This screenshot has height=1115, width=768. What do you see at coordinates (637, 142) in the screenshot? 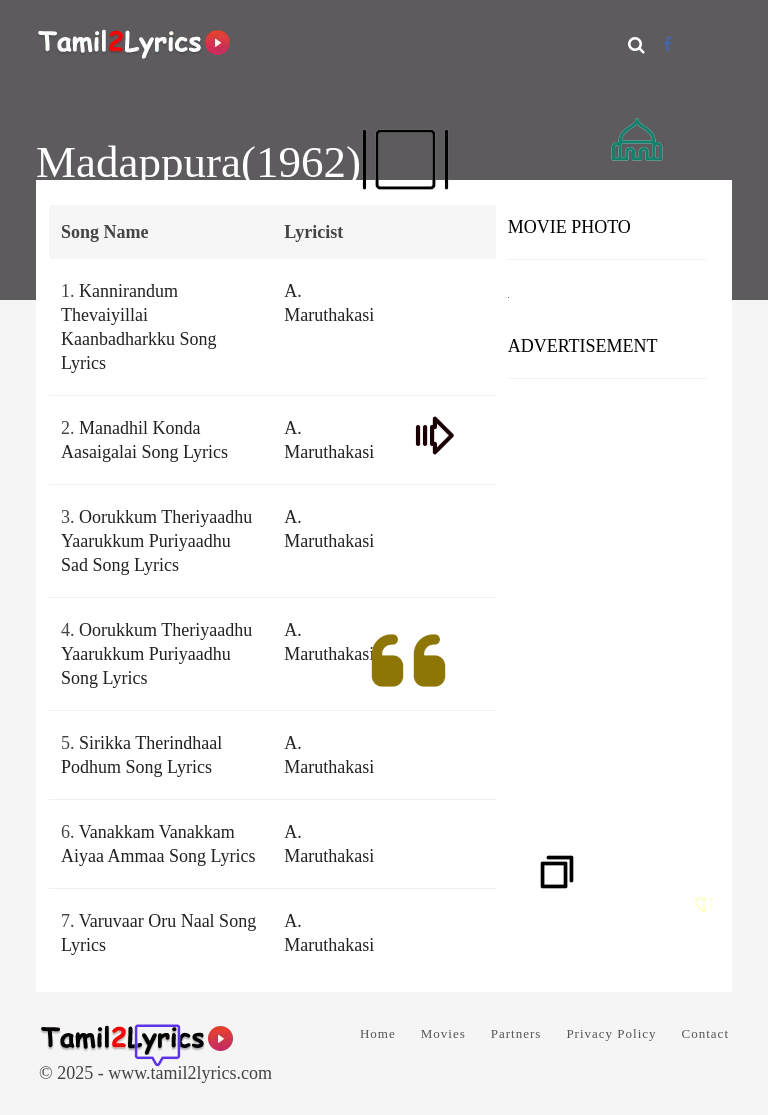
I see `find nearby mosques` at bounding box center [637, 142].